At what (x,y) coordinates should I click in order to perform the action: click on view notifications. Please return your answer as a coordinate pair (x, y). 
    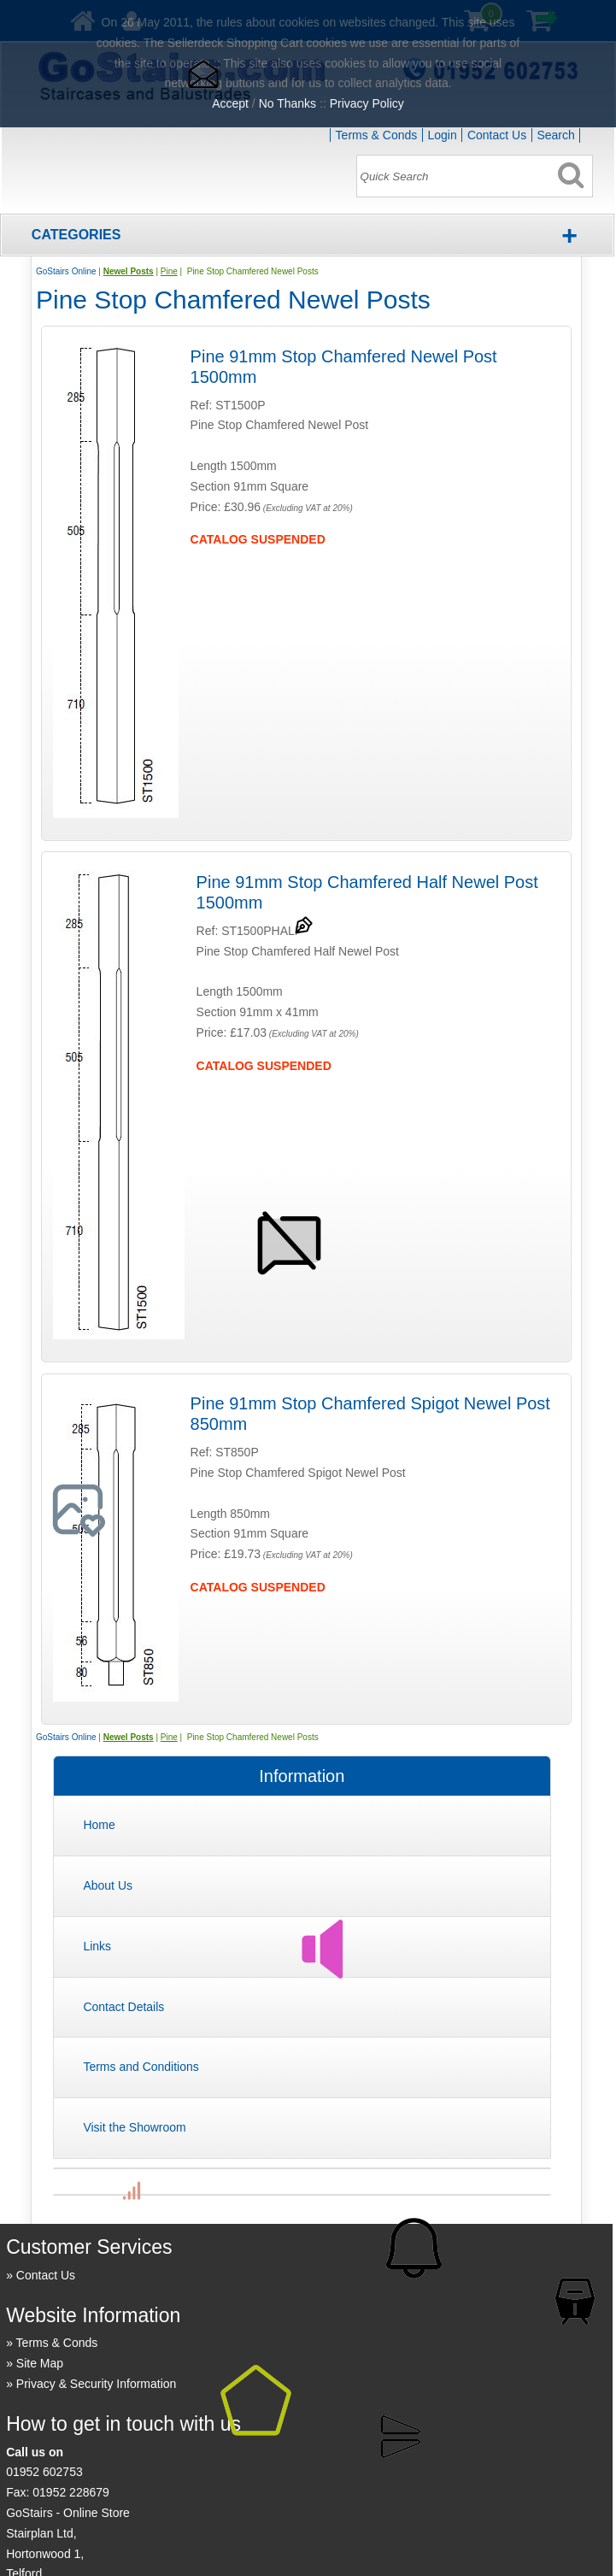
    Looking at the image, I should click on (414, 2248).